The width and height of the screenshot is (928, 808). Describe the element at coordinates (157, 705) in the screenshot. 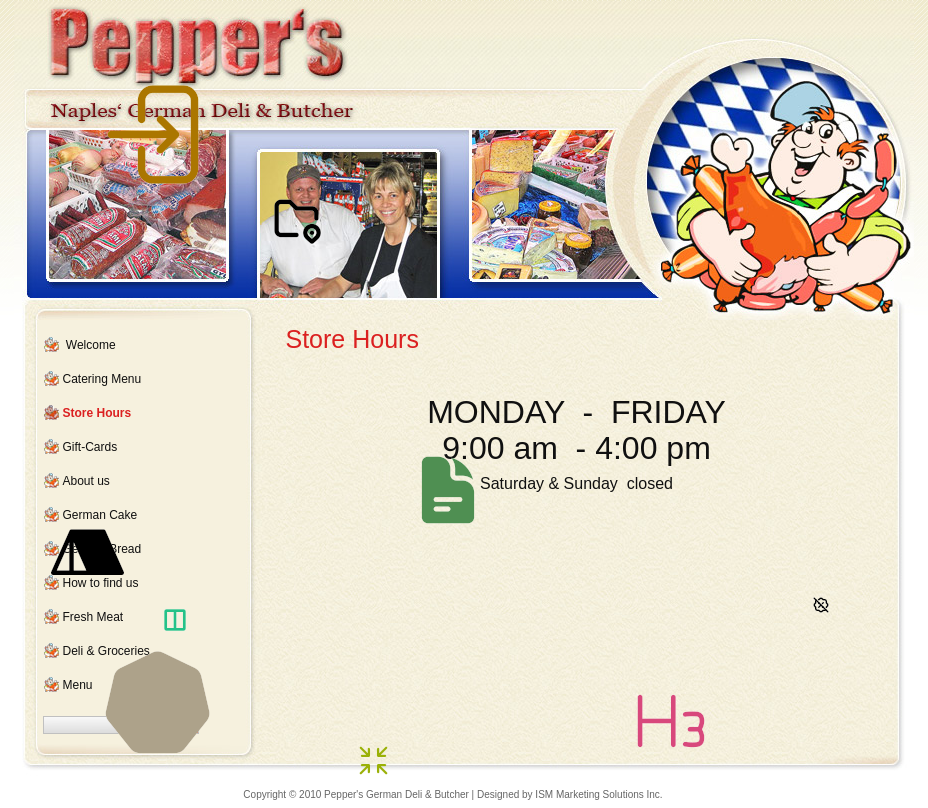

I see `a heptagon shape indicator` at that location.